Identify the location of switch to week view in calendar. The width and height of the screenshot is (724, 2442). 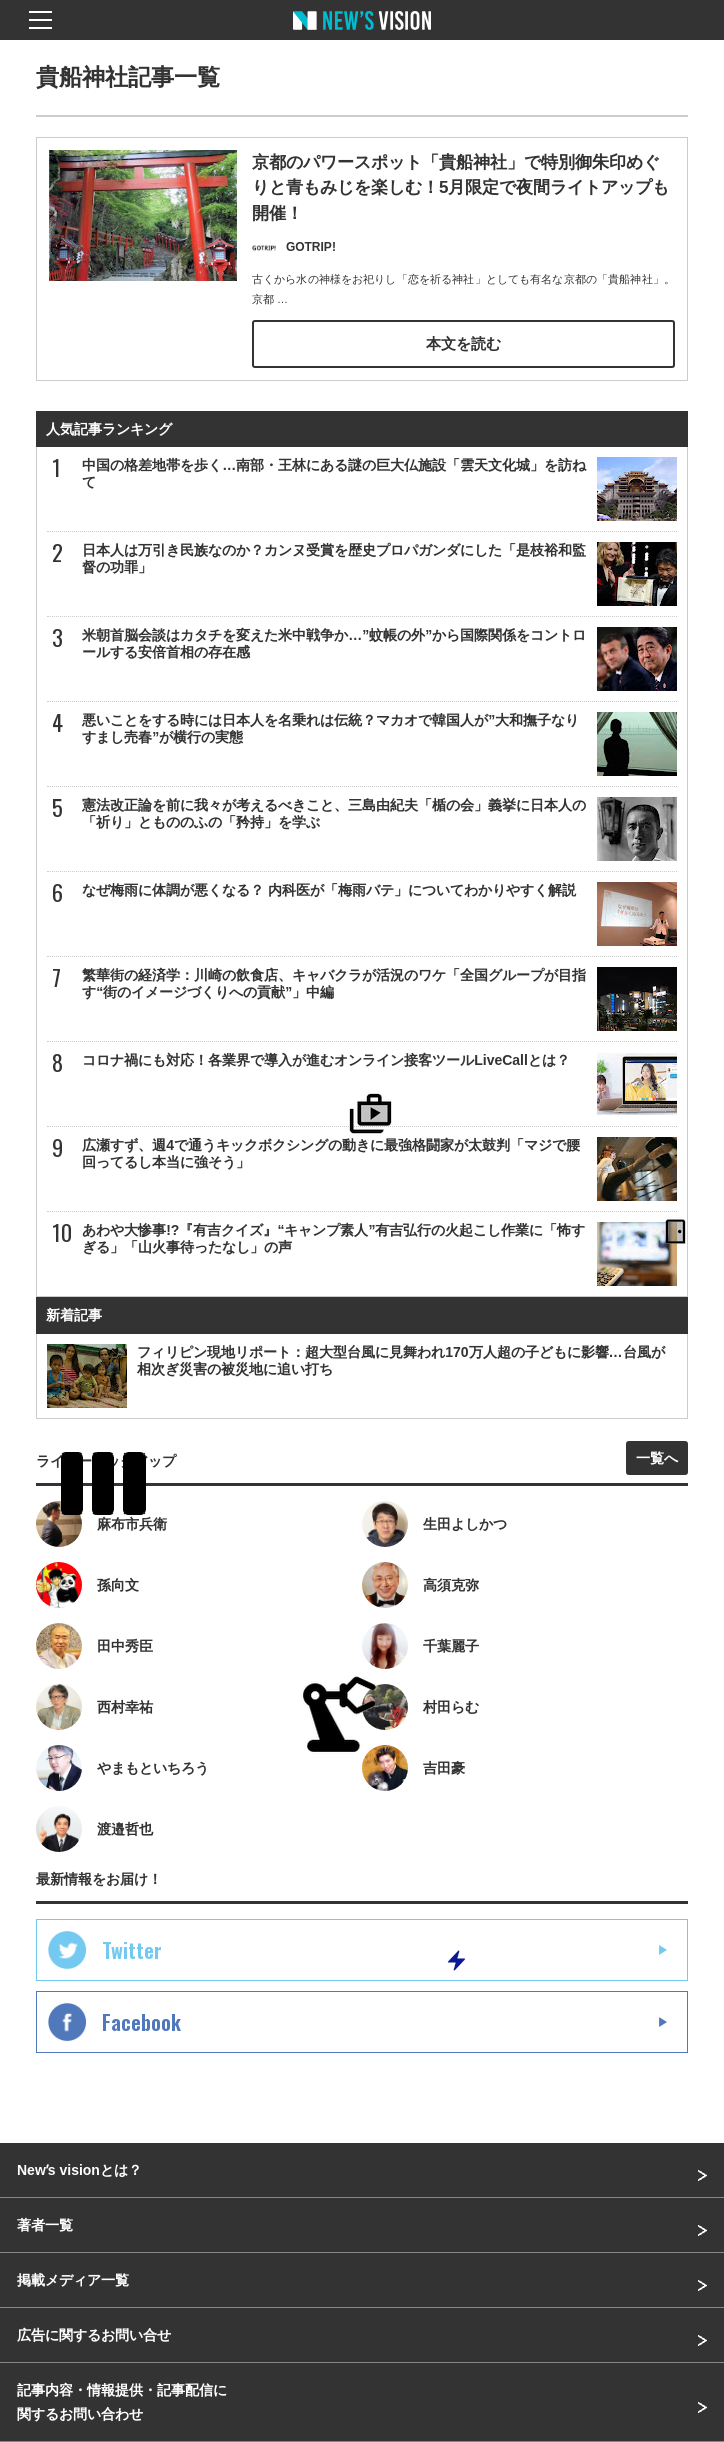
(105, 1483).